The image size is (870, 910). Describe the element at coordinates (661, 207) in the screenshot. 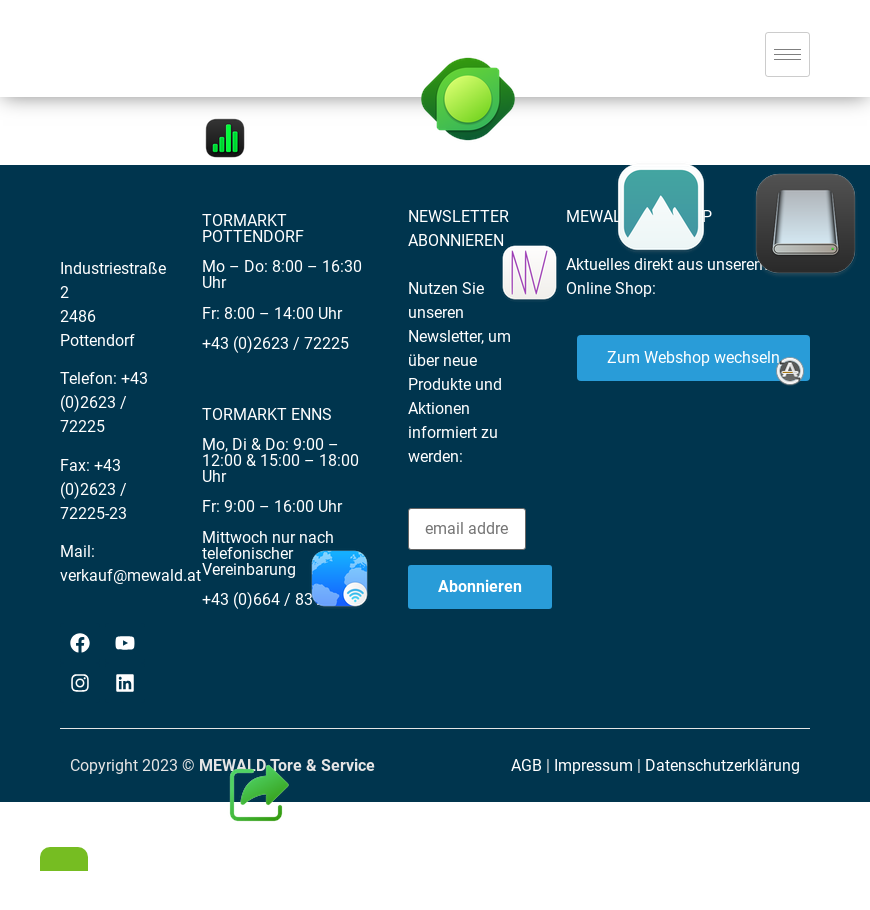

I see `open nordpass password manager` at that location.